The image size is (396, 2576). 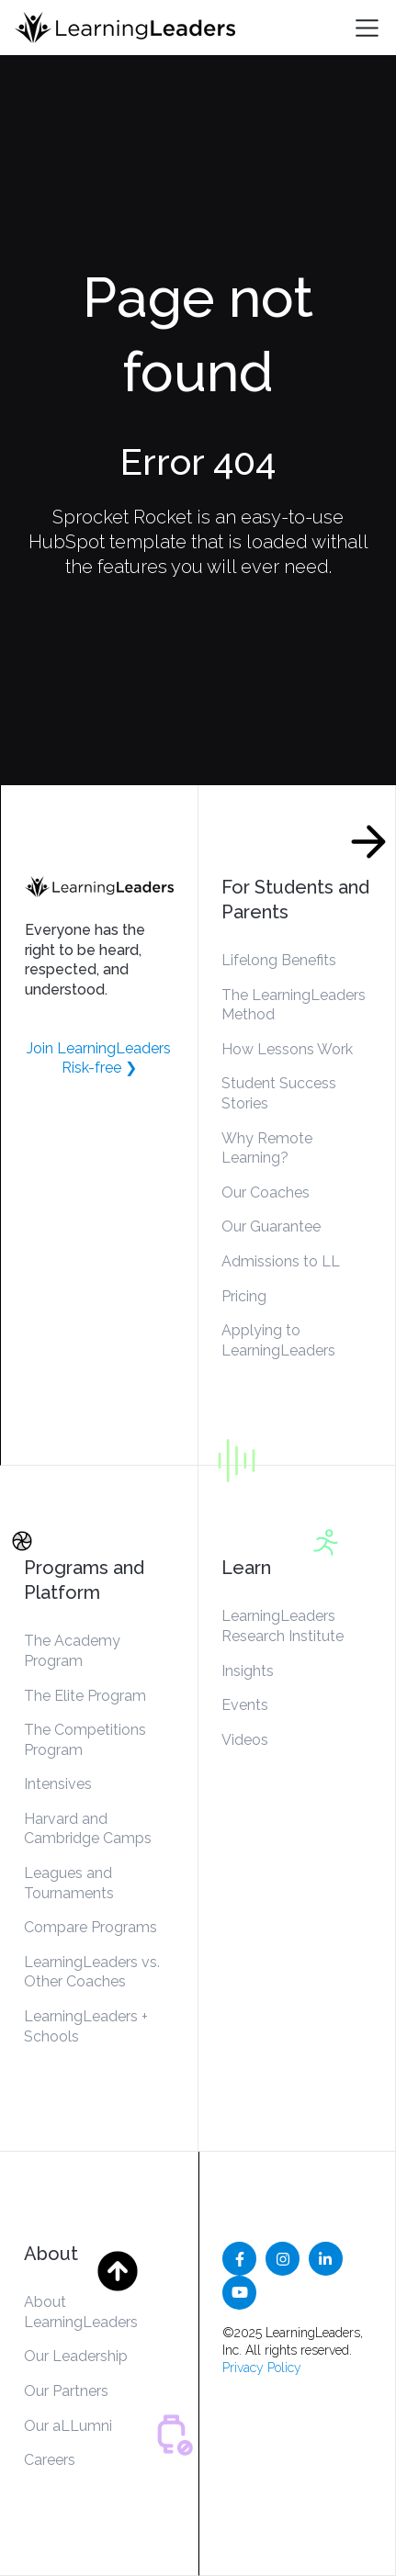 What do you see at coordinates (368, 841) in the screenshot?
I see `navigate to the next page or step` at bounding box center [368, 841].